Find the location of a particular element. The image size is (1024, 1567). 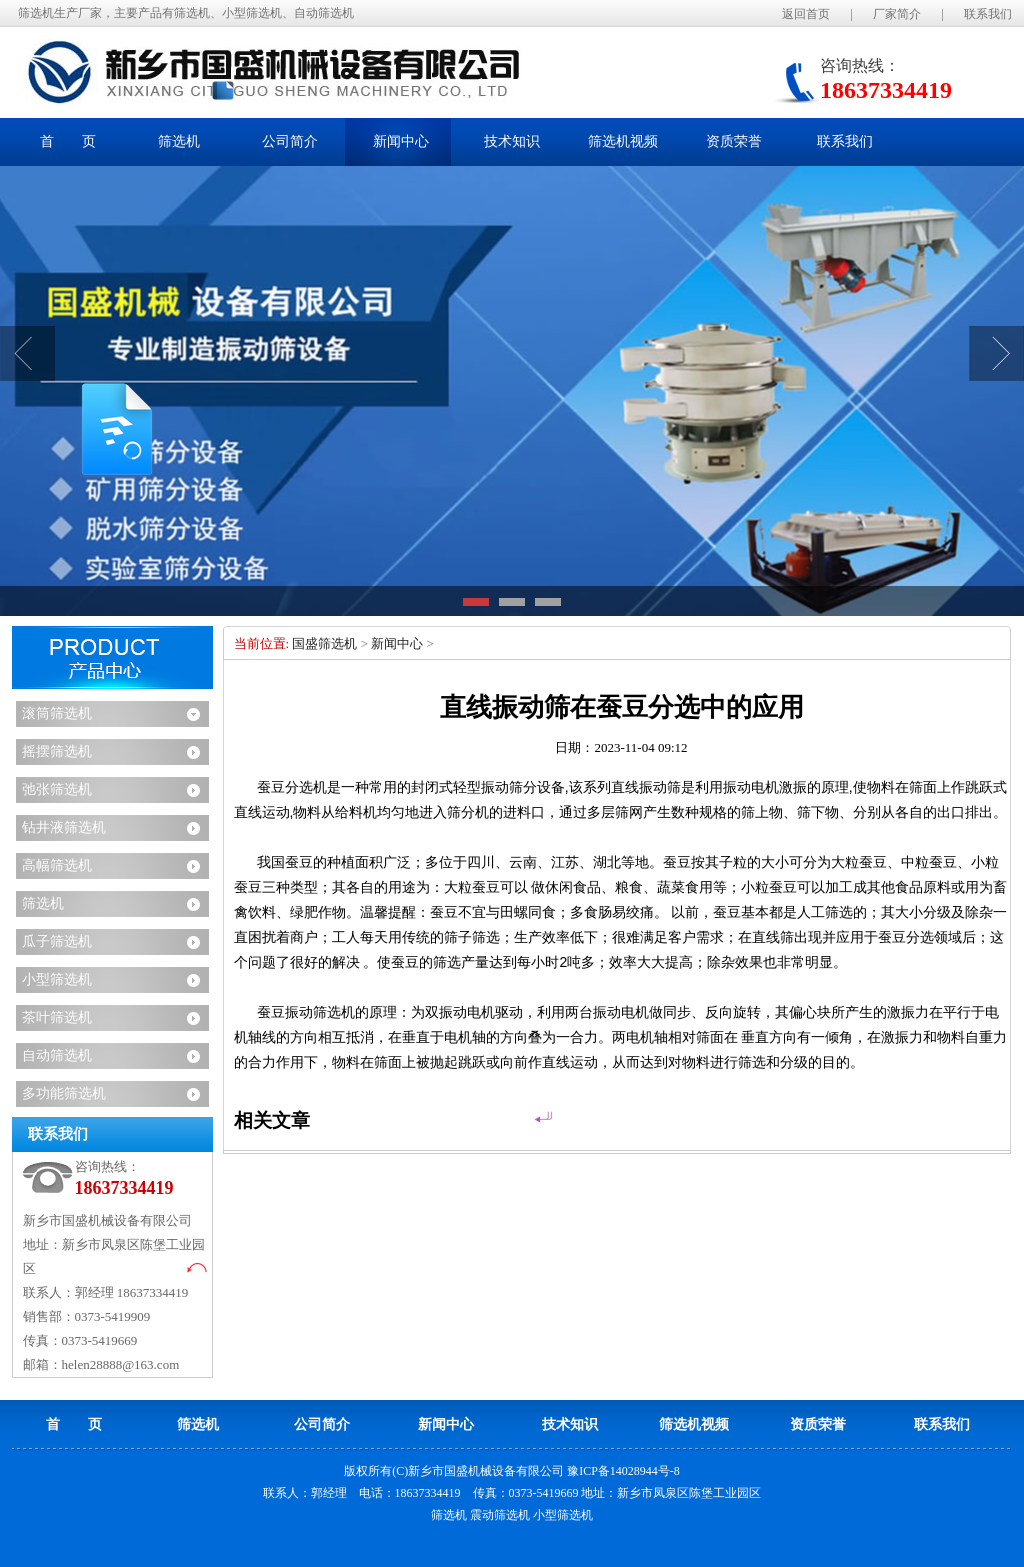

reply to all recipients of an email is located at coordinates (543, 1117).